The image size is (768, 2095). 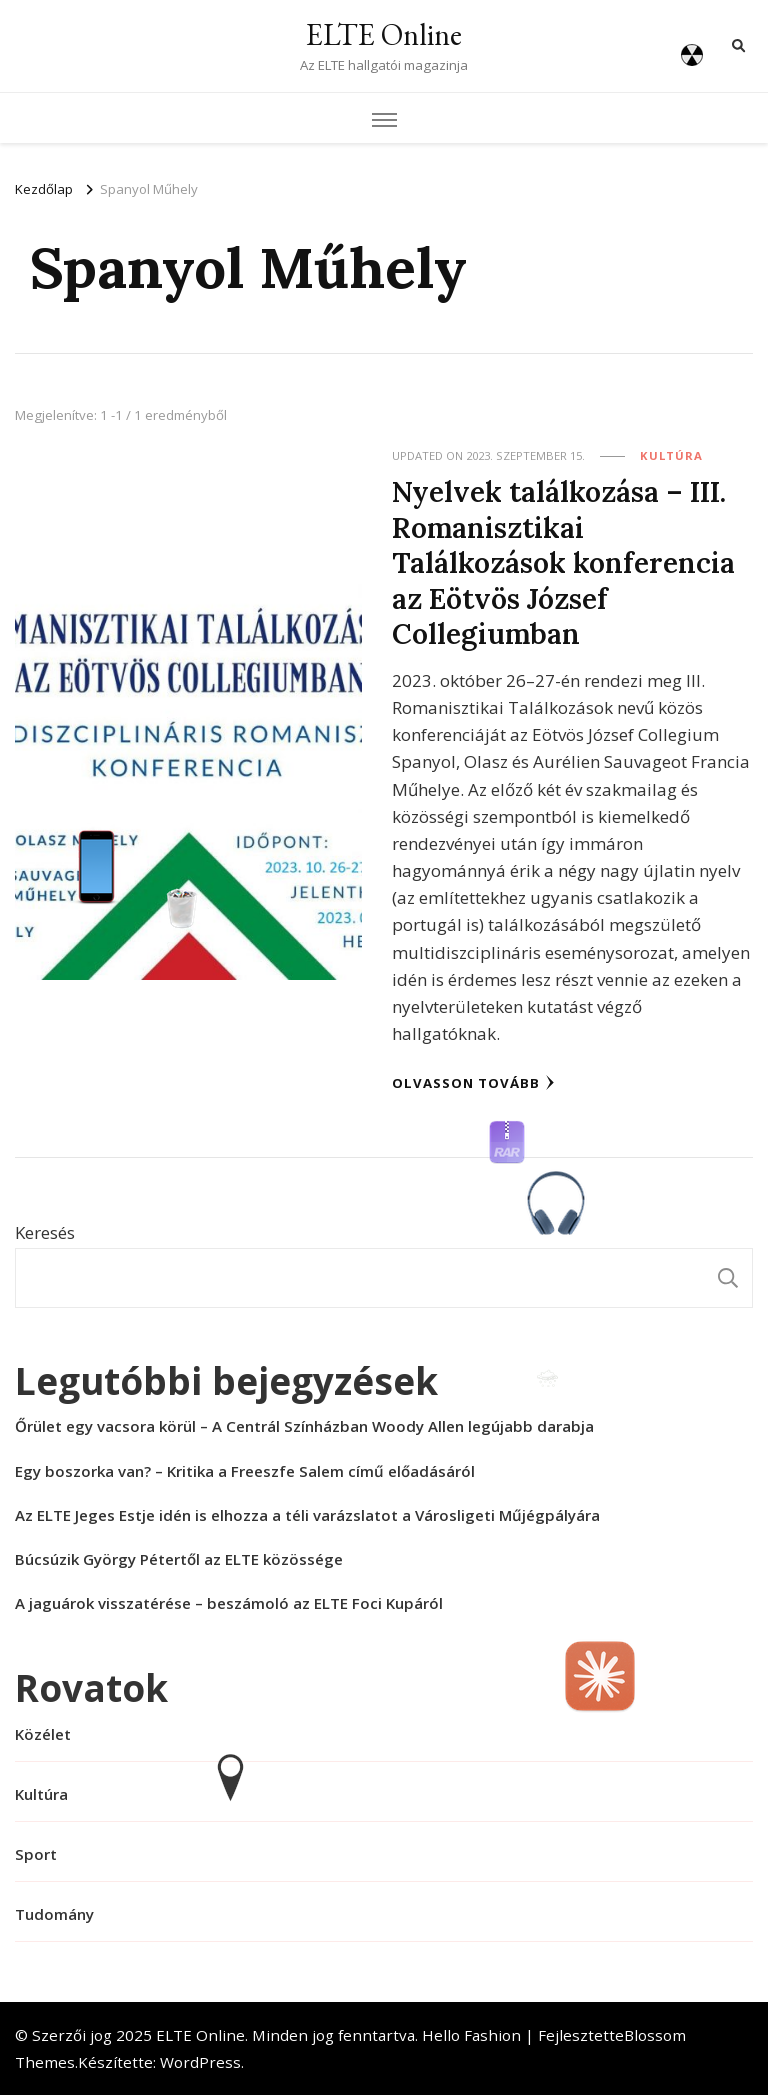 I want to click on connect bluetooth headphones, so click(x=556, y=1203).